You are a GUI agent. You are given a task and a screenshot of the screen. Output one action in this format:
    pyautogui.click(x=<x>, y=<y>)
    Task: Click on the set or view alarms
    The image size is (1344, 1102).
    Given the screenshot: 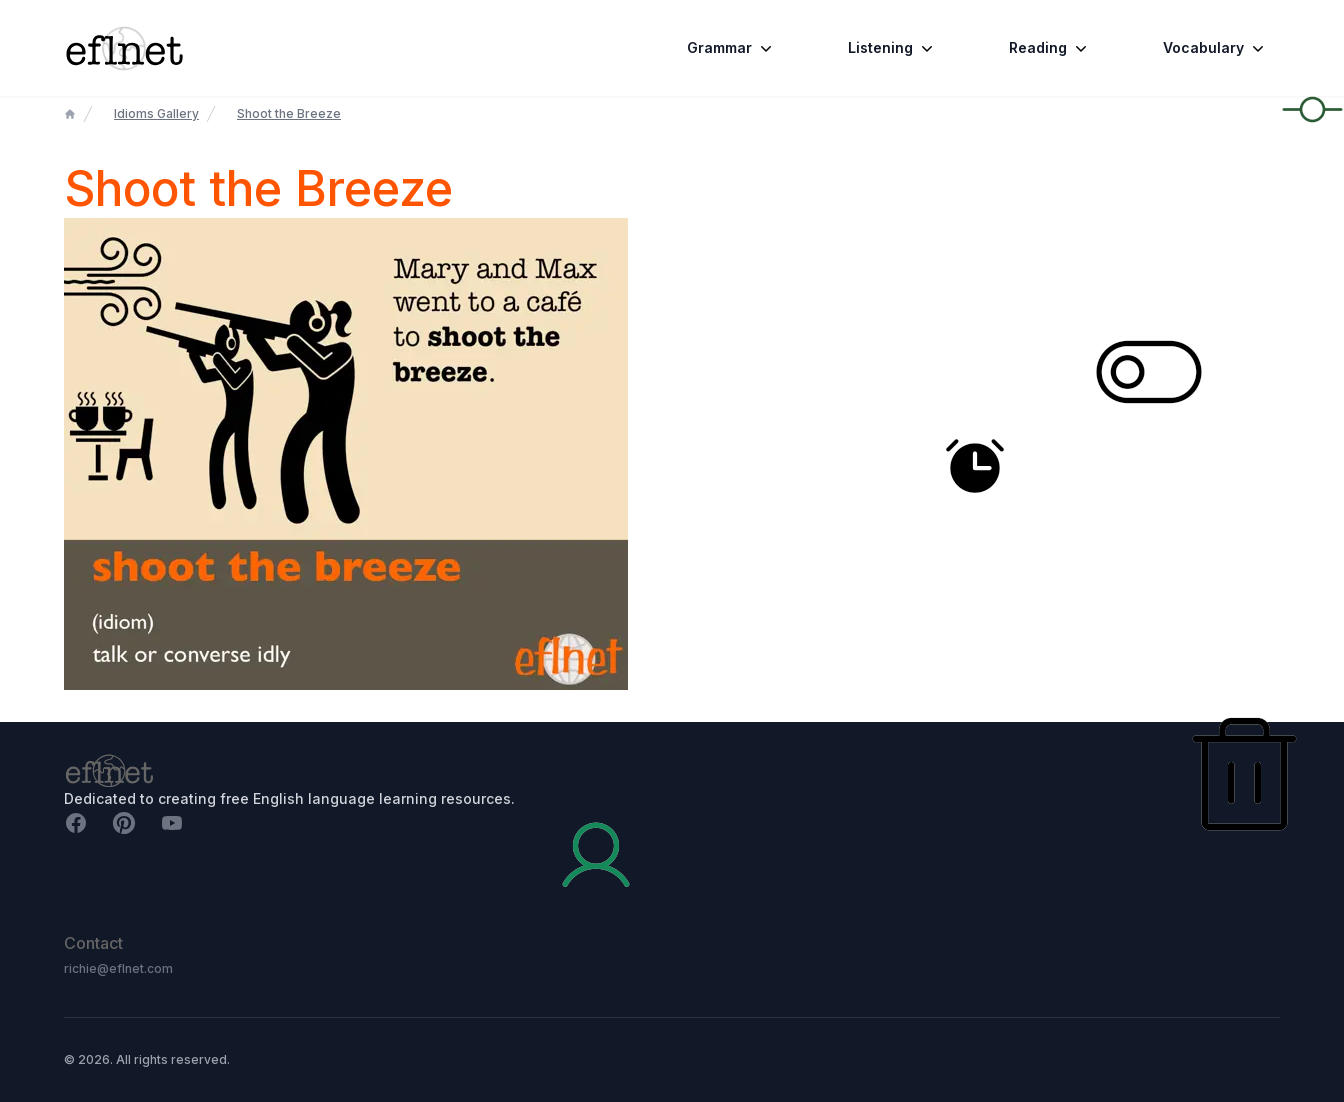 What is the action you would take?
    pyautogui.click(x=975, y=466)
    